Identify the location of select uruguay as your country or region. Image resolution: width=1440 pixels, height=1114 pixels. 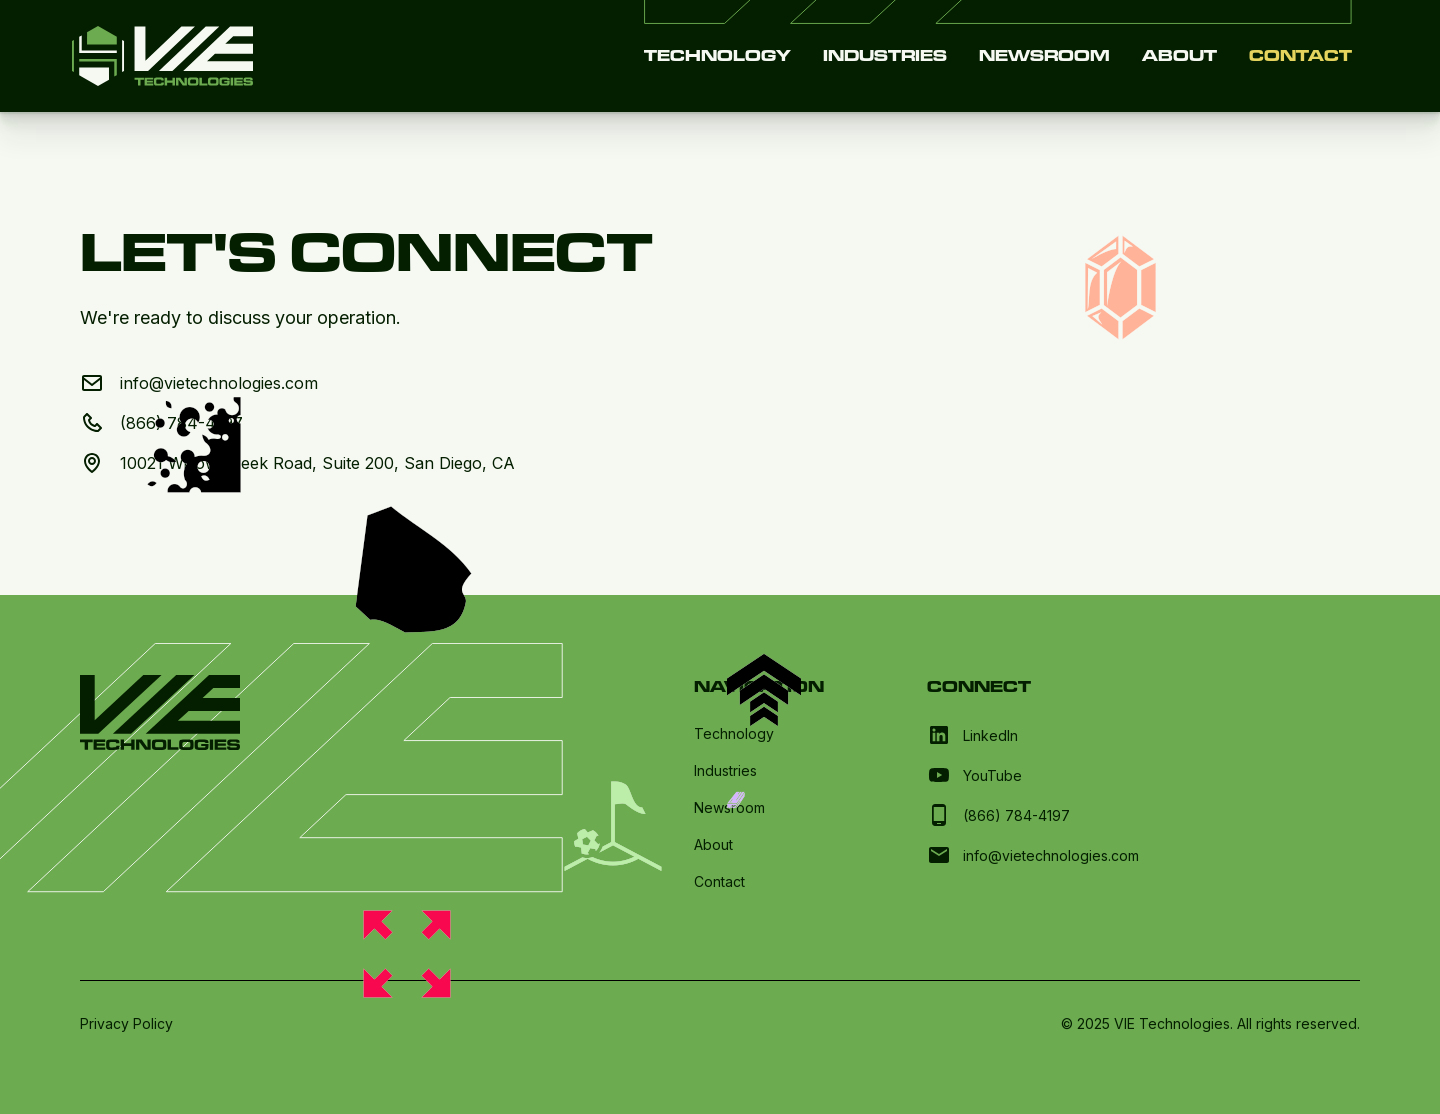
(413, 569).